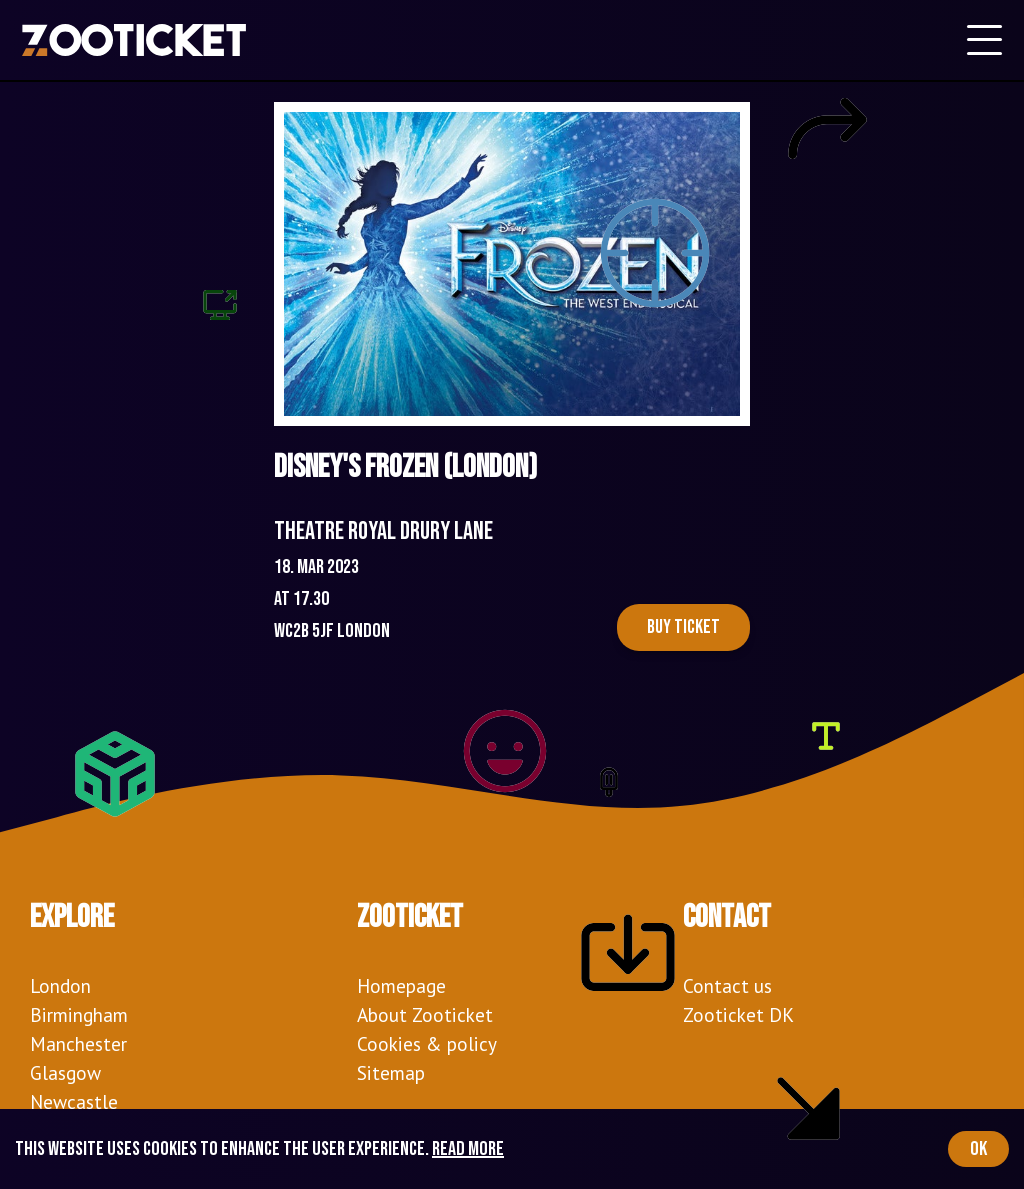  I want to click on center map on current location, so click(655, 253).